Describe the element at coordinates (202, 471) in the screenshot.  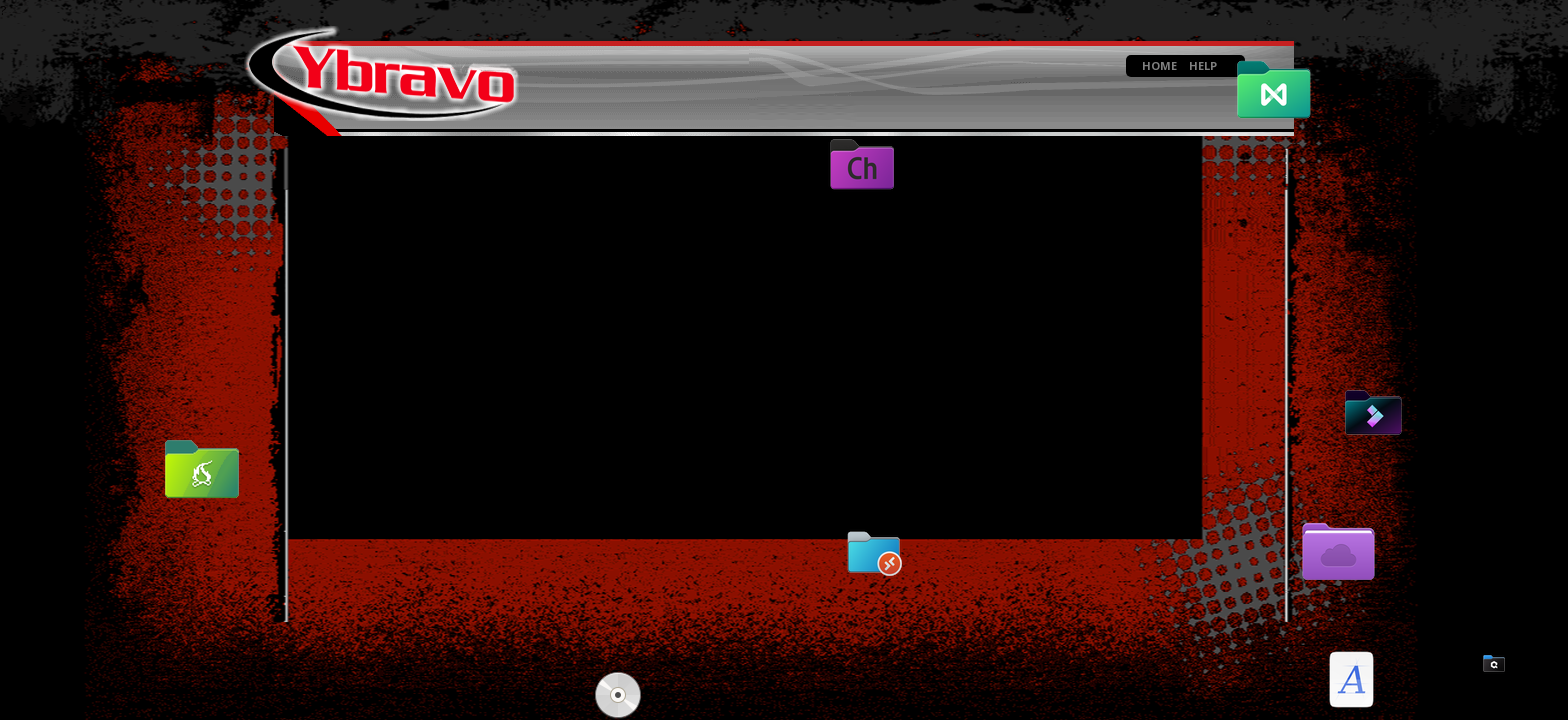
I see `open your GameJolt games folder` at that location.